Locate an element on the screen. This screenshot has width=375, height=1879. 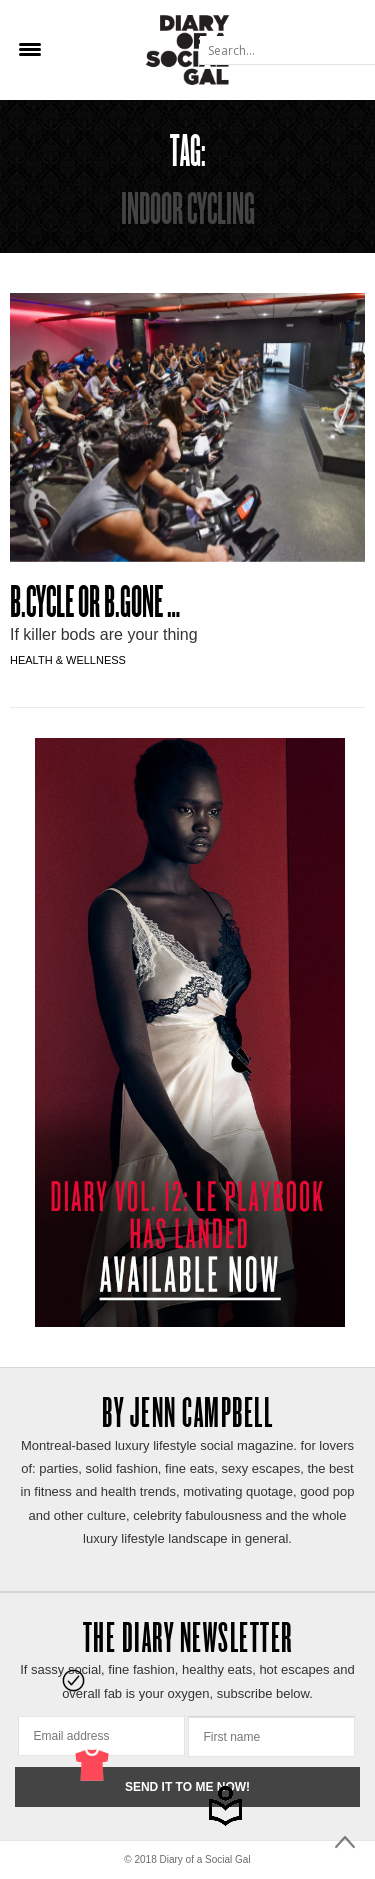
access local library services is located at coordinates (225, 1806).